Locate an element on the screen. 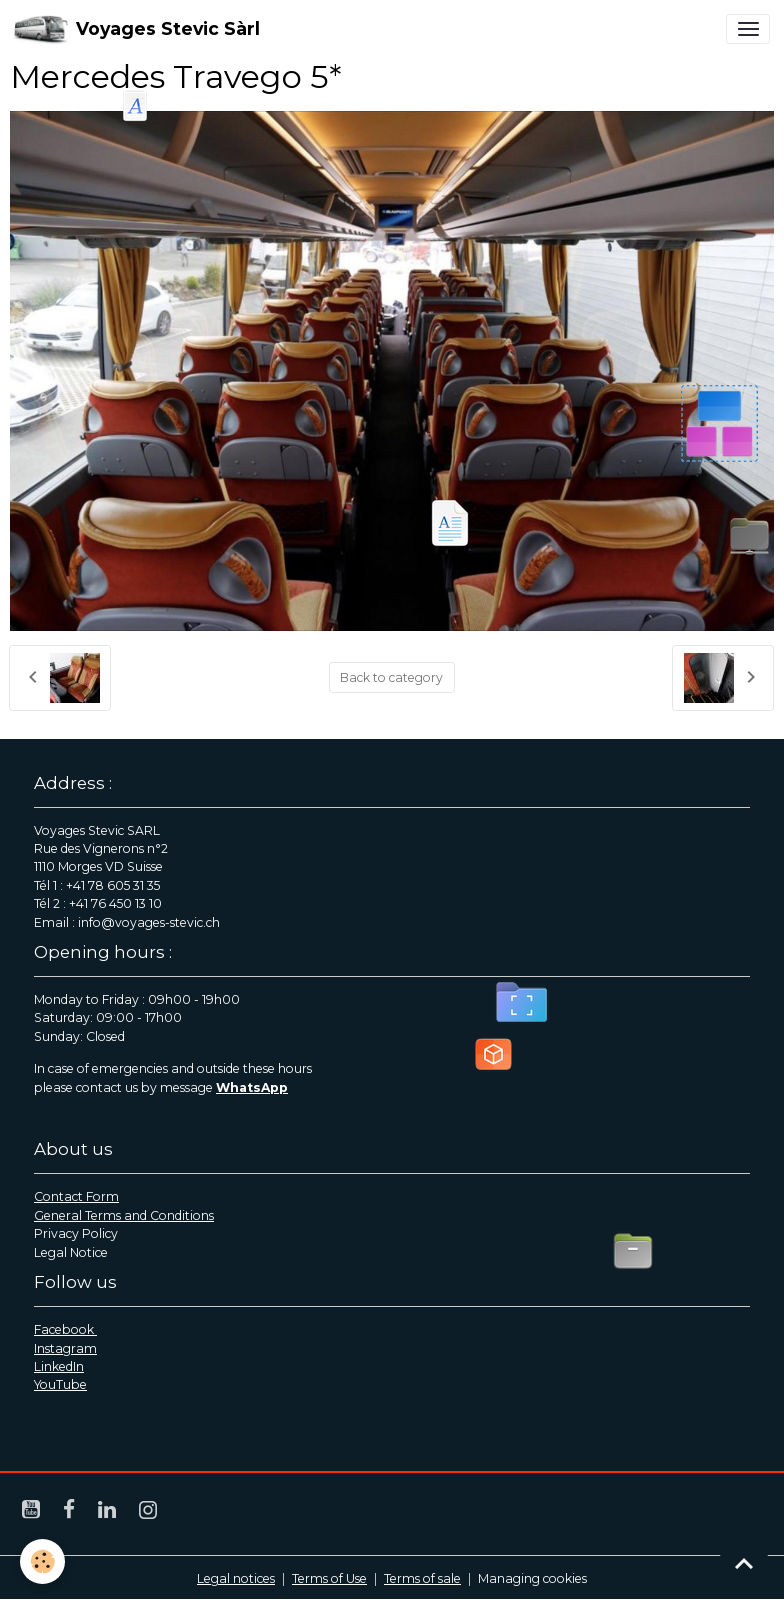 The height and width of the screenshot is (1603, 784). open a 3ds format 3d model file is located at coordinates (493, 1053).